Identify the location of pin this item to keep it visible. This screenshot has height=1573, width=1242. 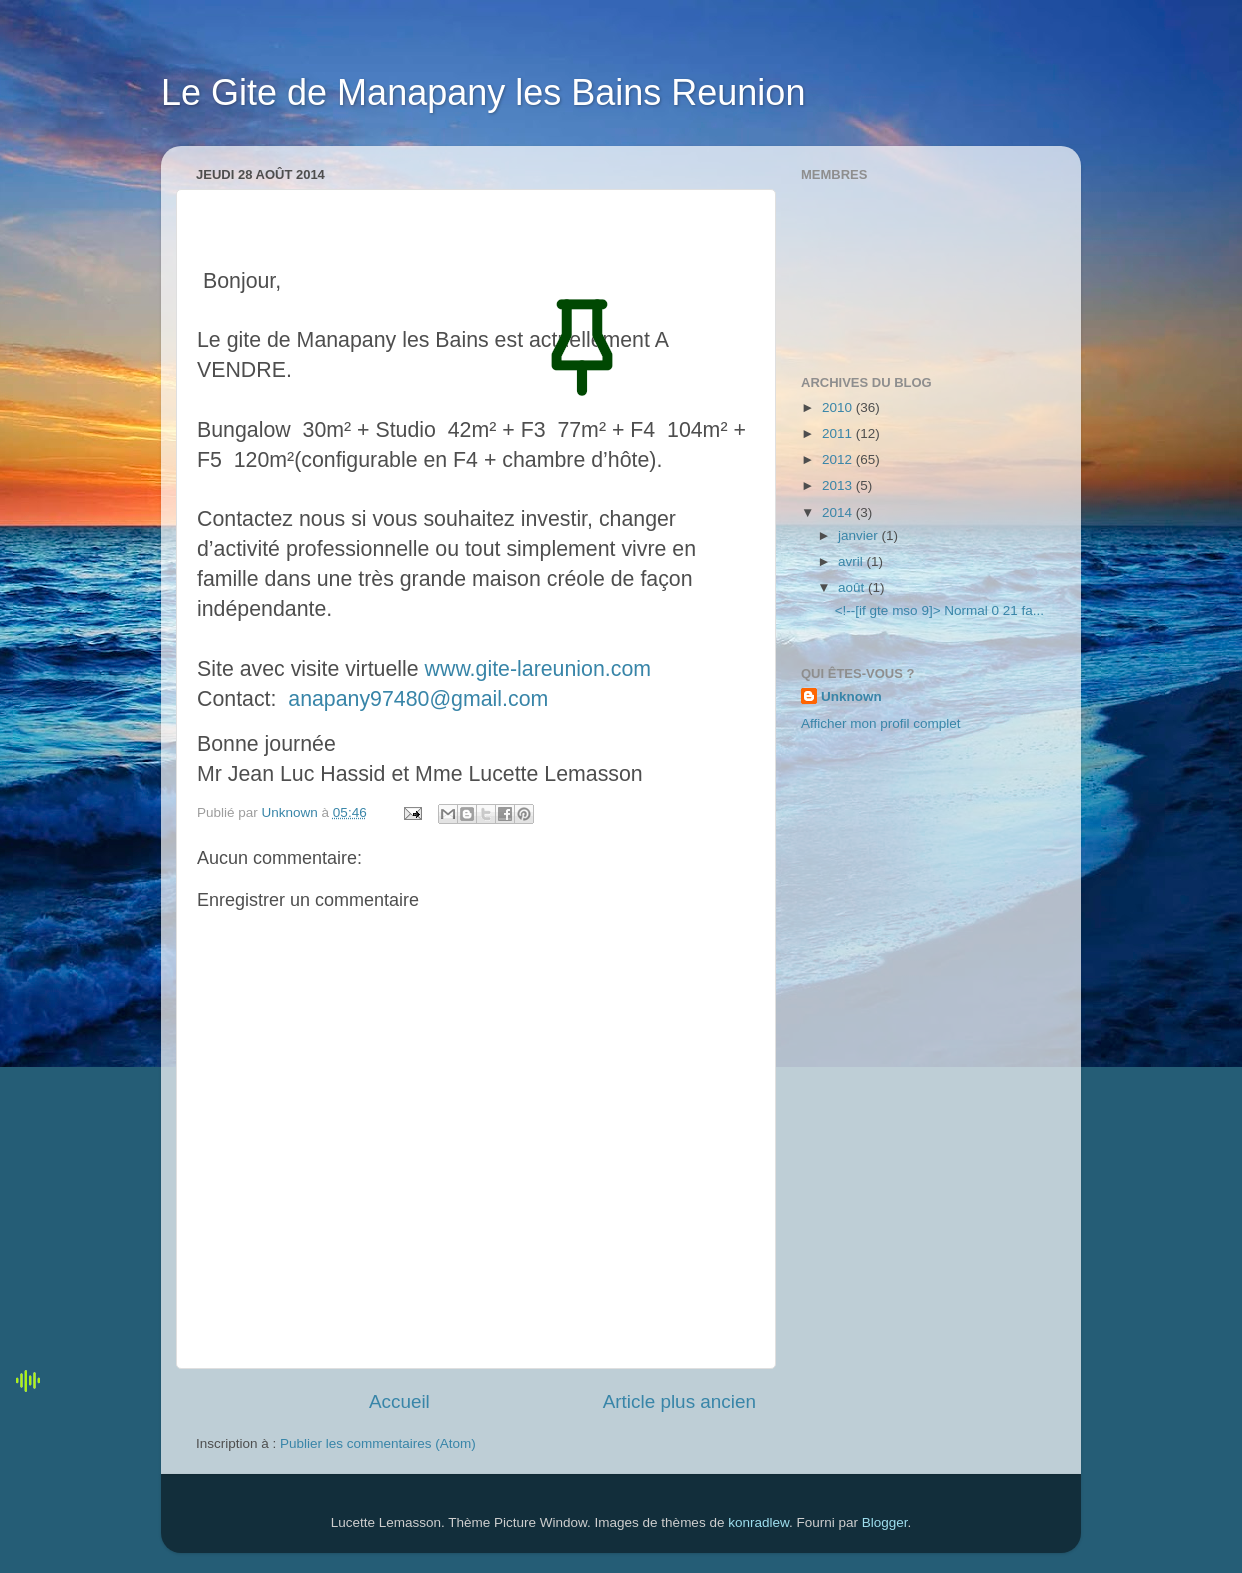
(582, 345).